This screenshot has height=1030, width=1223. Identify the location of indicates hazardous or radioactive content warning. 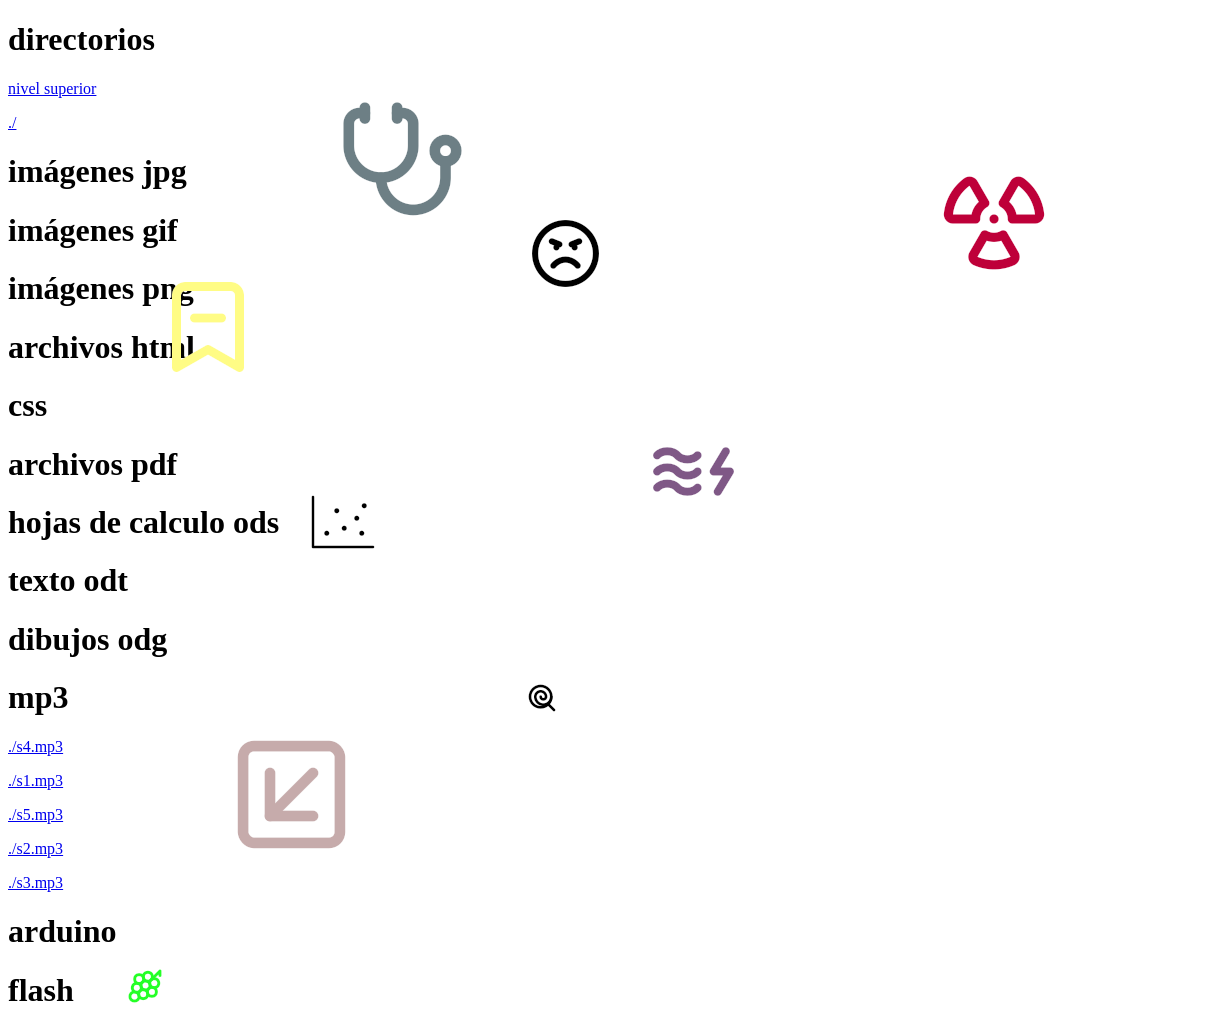
(994, 219).